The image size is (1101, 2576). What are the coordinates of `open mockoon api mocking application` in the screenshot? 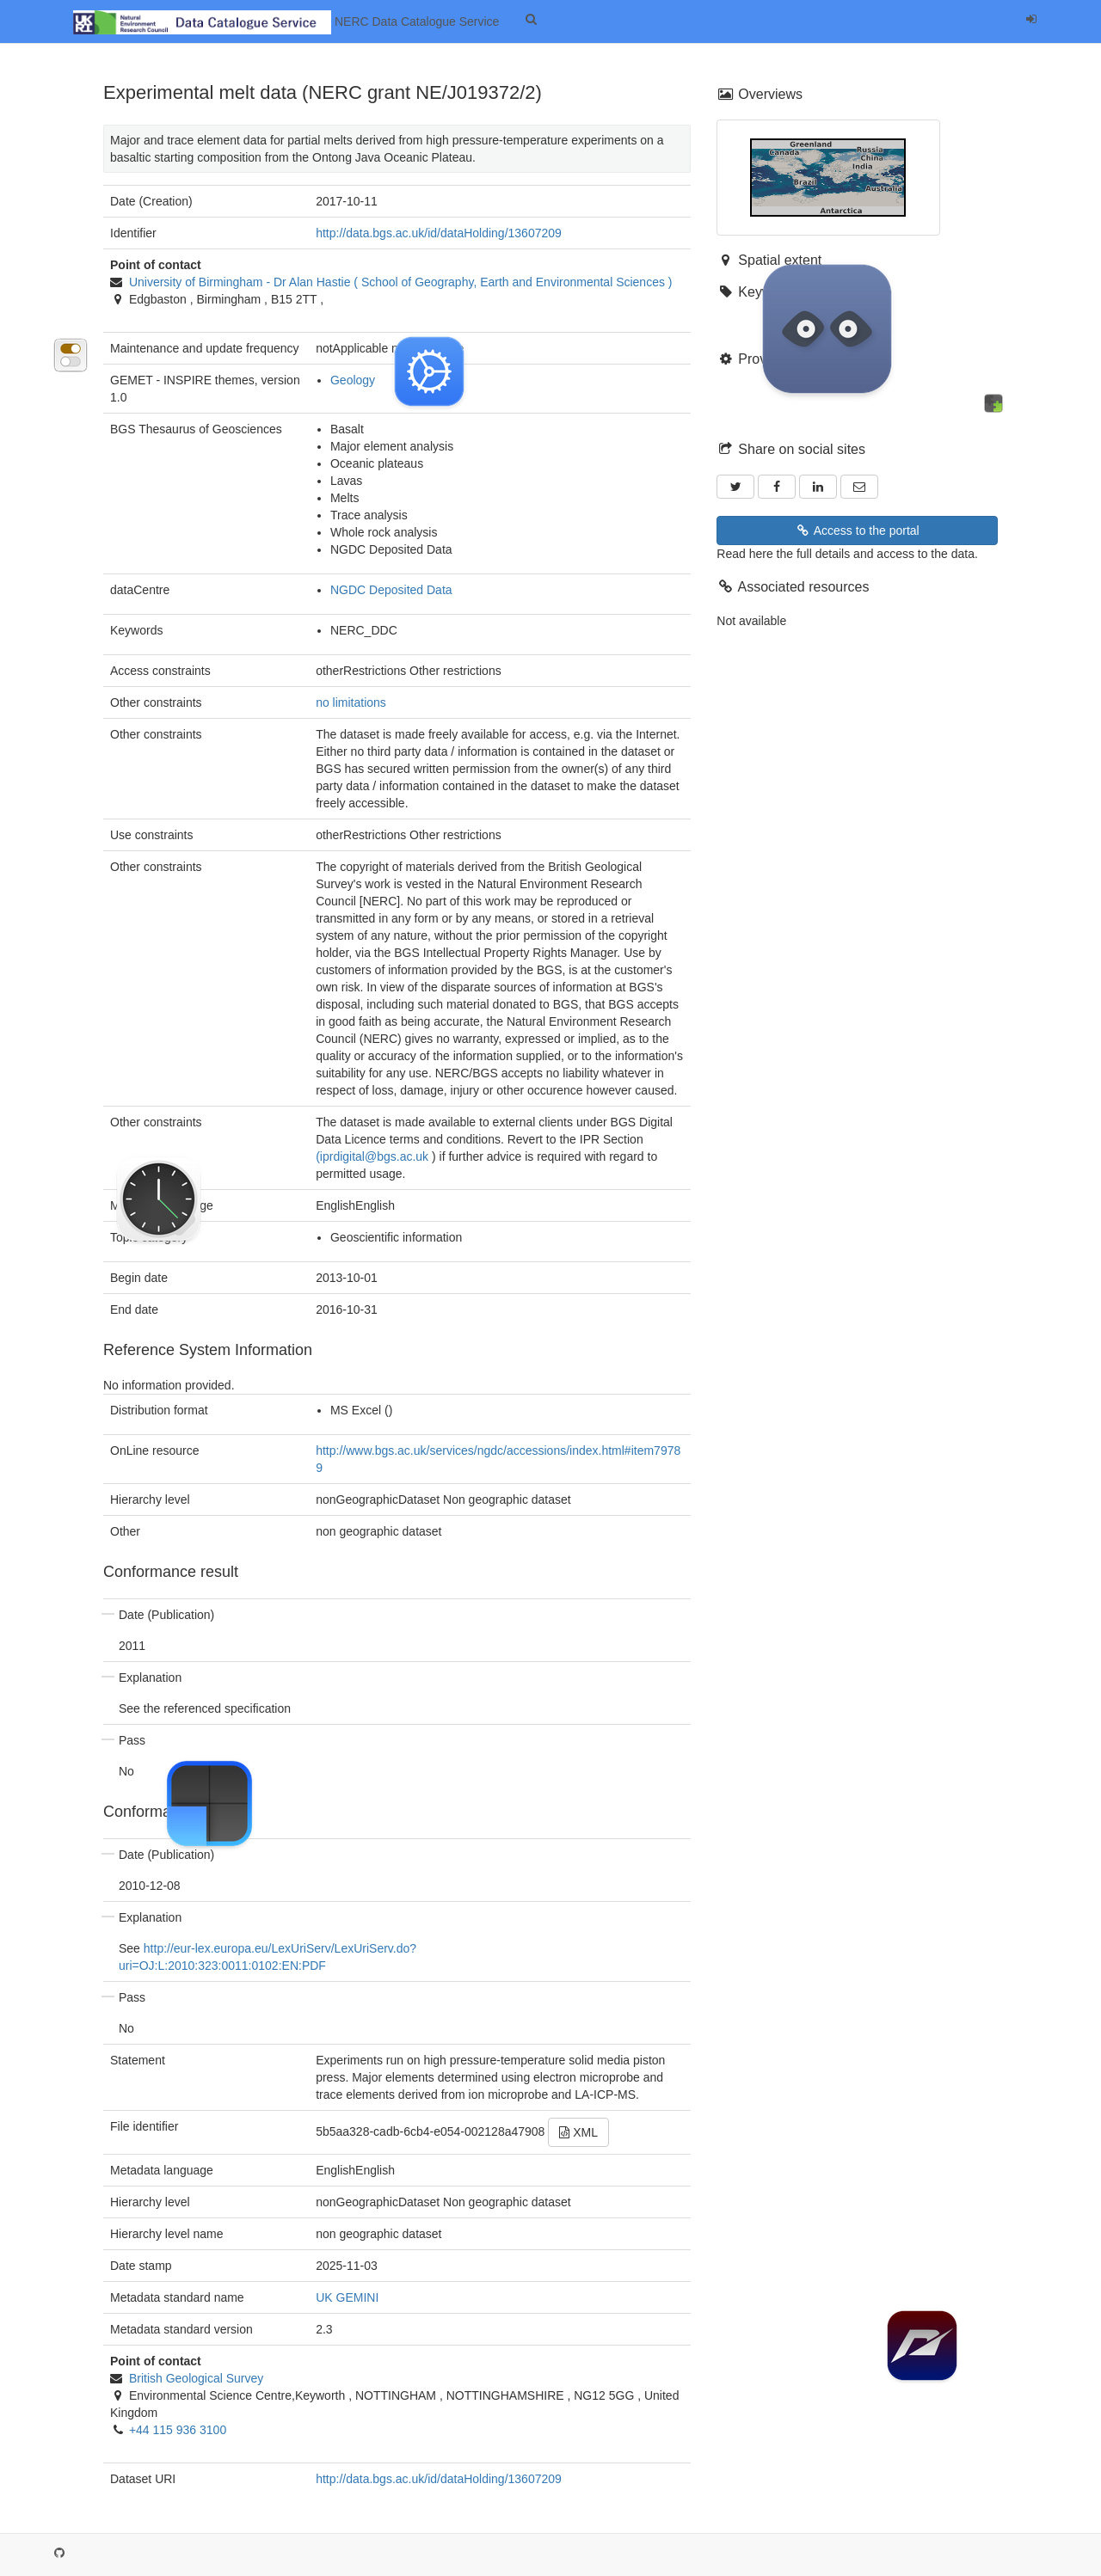 It's located at (827, 328).